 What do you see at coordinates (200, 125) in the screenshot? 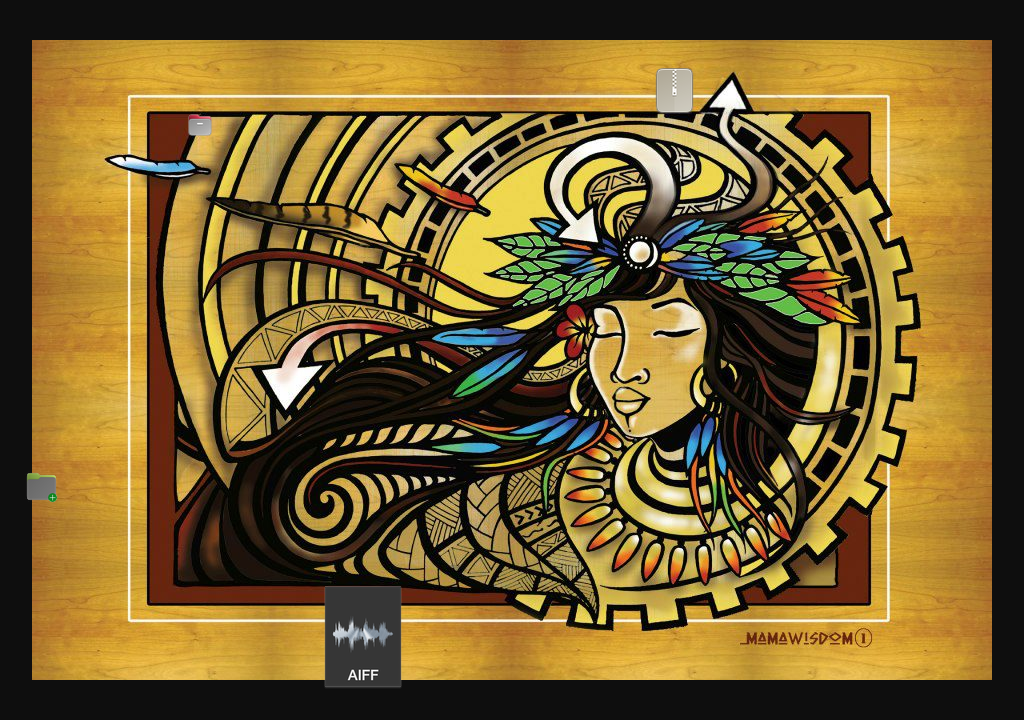
I see `open file manager application` at bounding box center [200, 125].